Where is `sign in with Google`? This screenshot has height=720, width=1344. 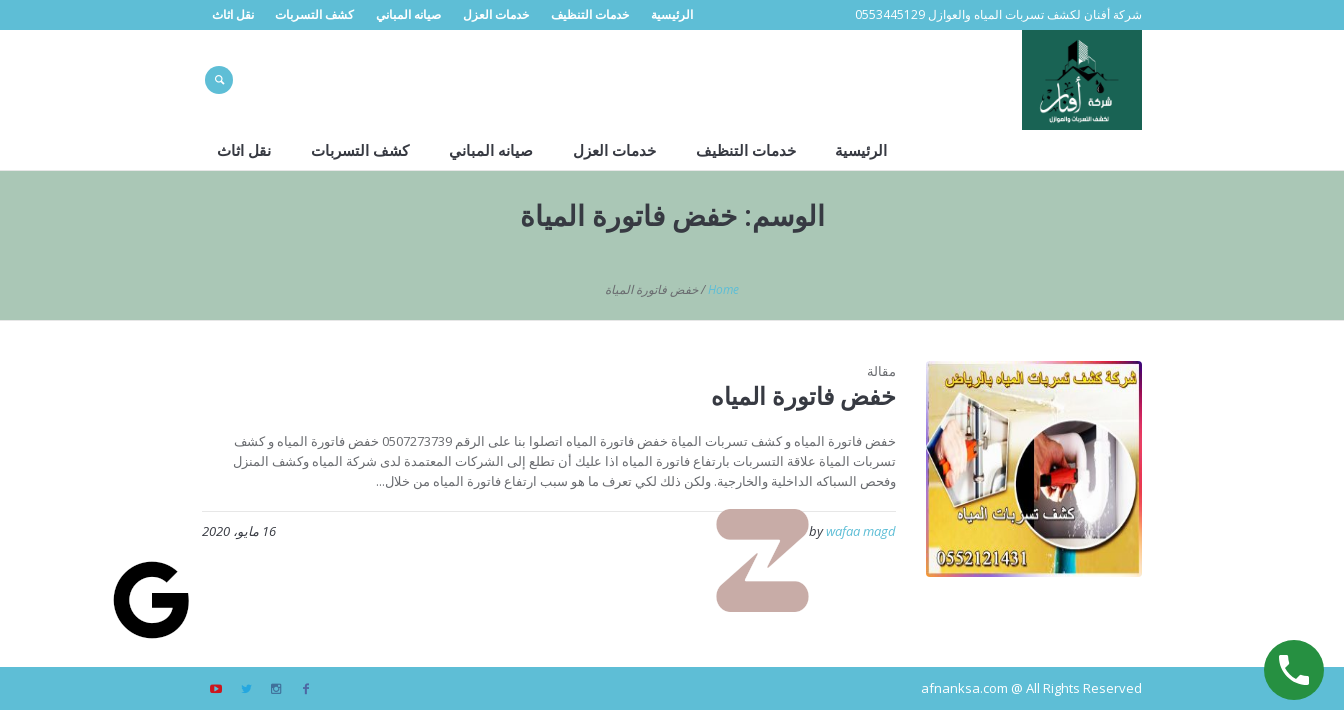
sign in with Google is located at coordinates (152, 600).